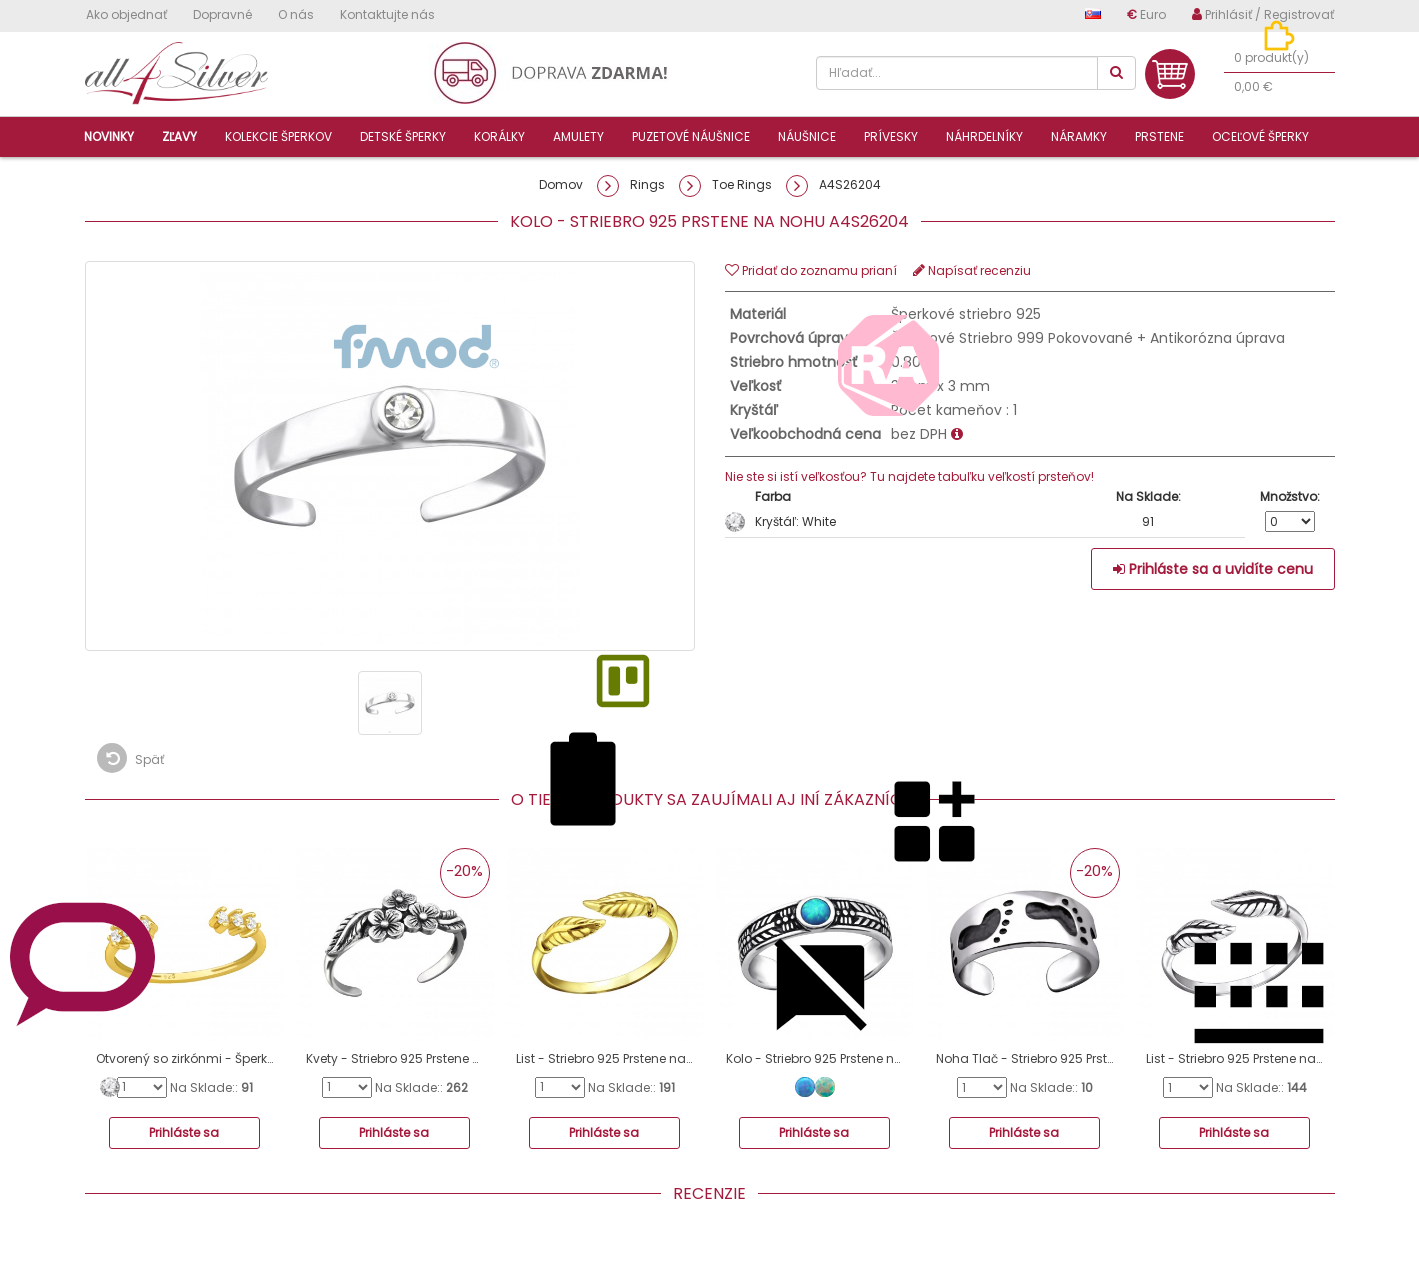 The width and height of the screenshot is (1419, 1267). I want to click on fmod audio middleware logo, so click(416, 346).